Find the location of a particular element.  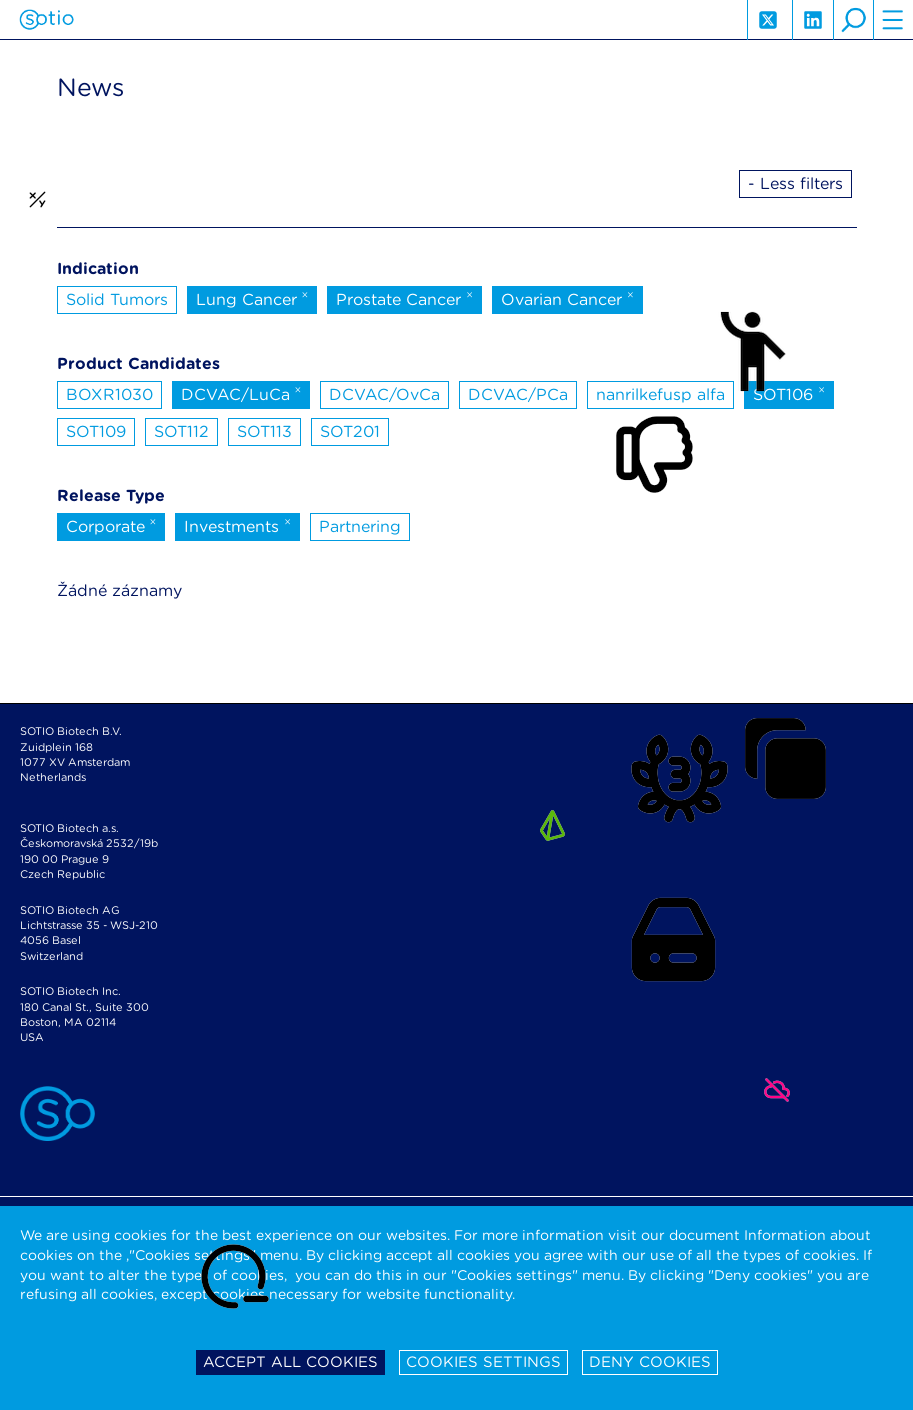

cloud sync or storage is unavailable is located at coordinates (777, 1090).